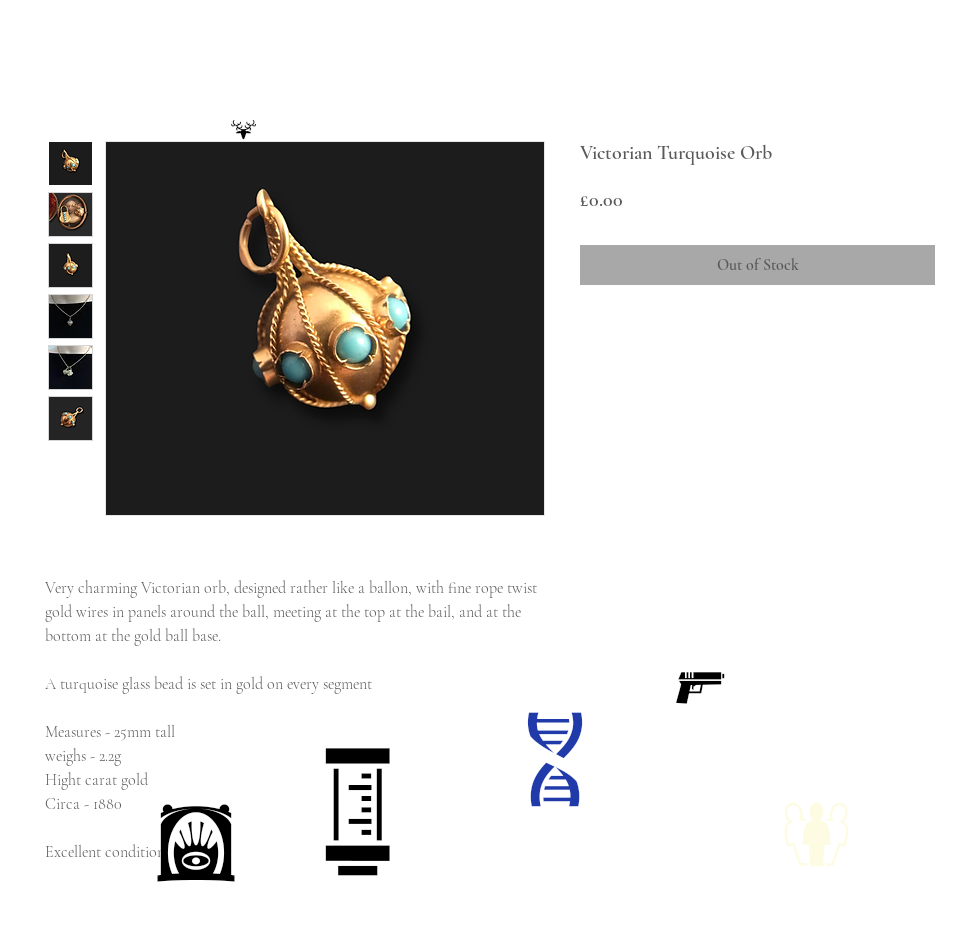 The image size is (980, 933). What do you see at coordinates (243, 129) in the screenshot?
I see `wildlife or nature category indicator` at bounding box center [243, 129].